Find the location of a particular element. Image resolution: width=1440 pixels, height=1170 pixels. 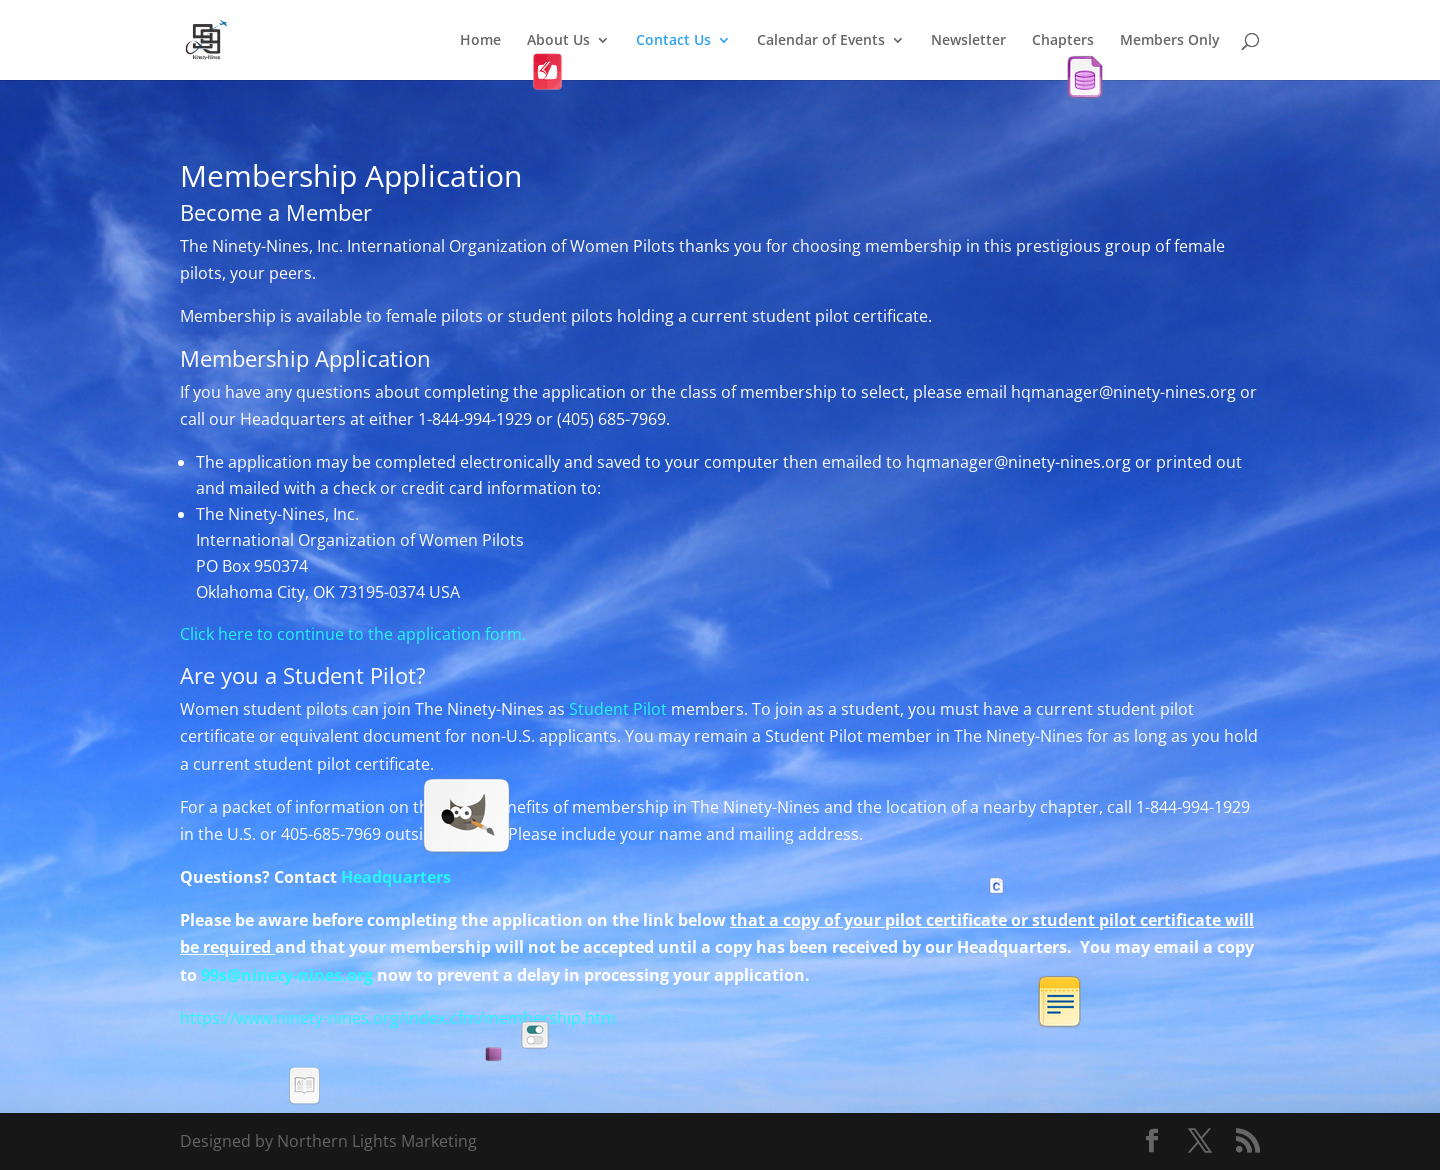

an eps vector file format is located at coordinates (547, 71).